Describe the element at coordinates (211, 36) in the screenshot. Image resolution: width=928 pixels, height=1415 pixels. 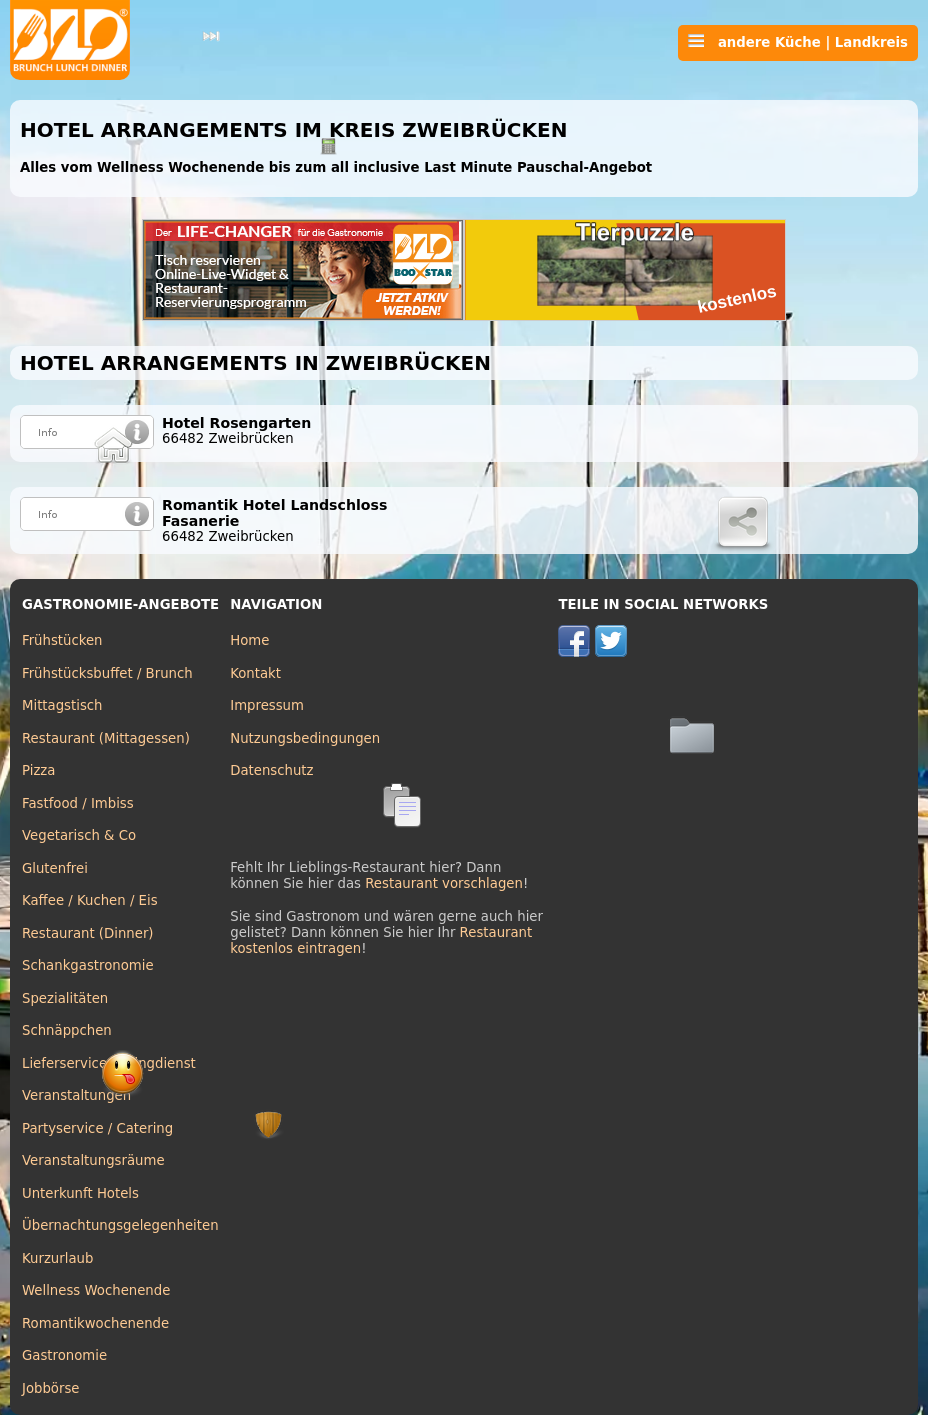
I see `skip to the next track or media item` at that location.